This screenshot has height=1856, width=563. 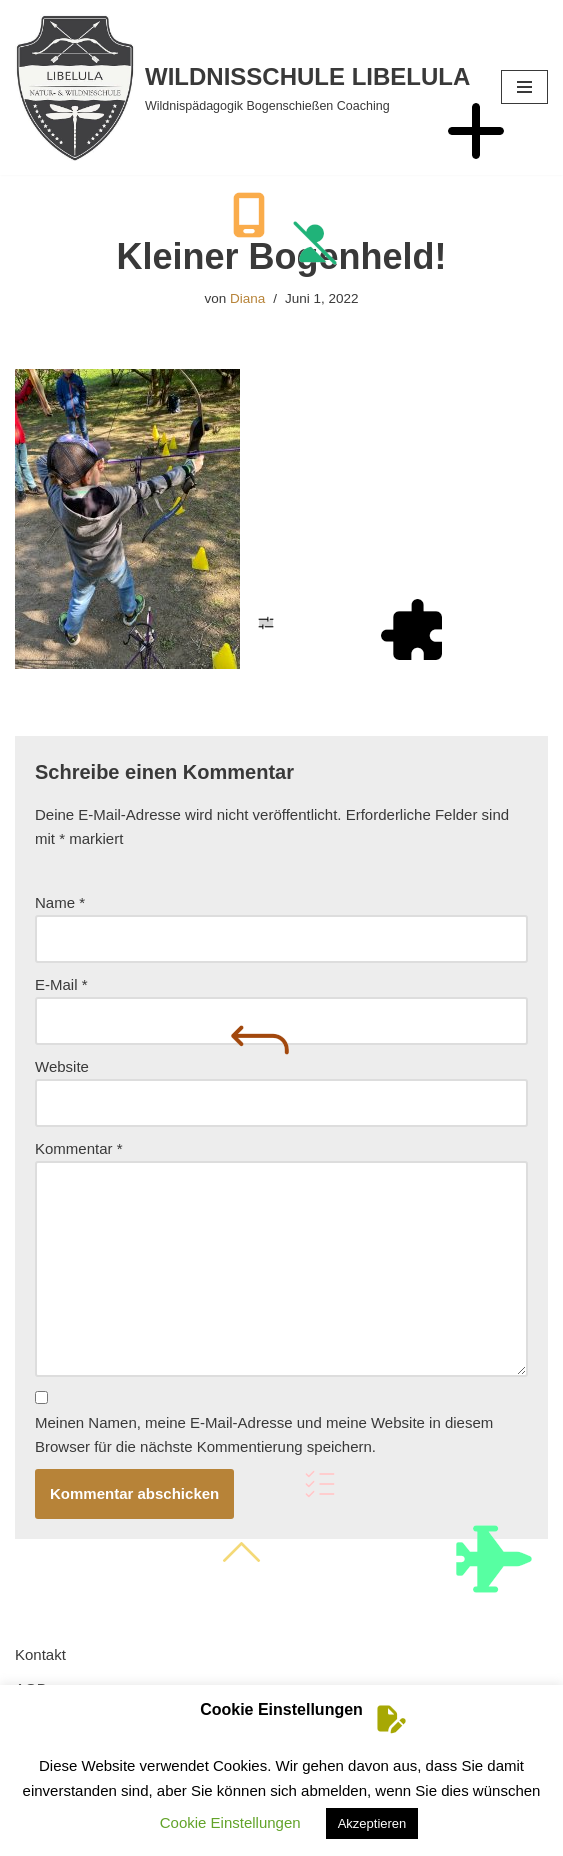 I want to click on blocked or banned user, so click(x=315, y=243).